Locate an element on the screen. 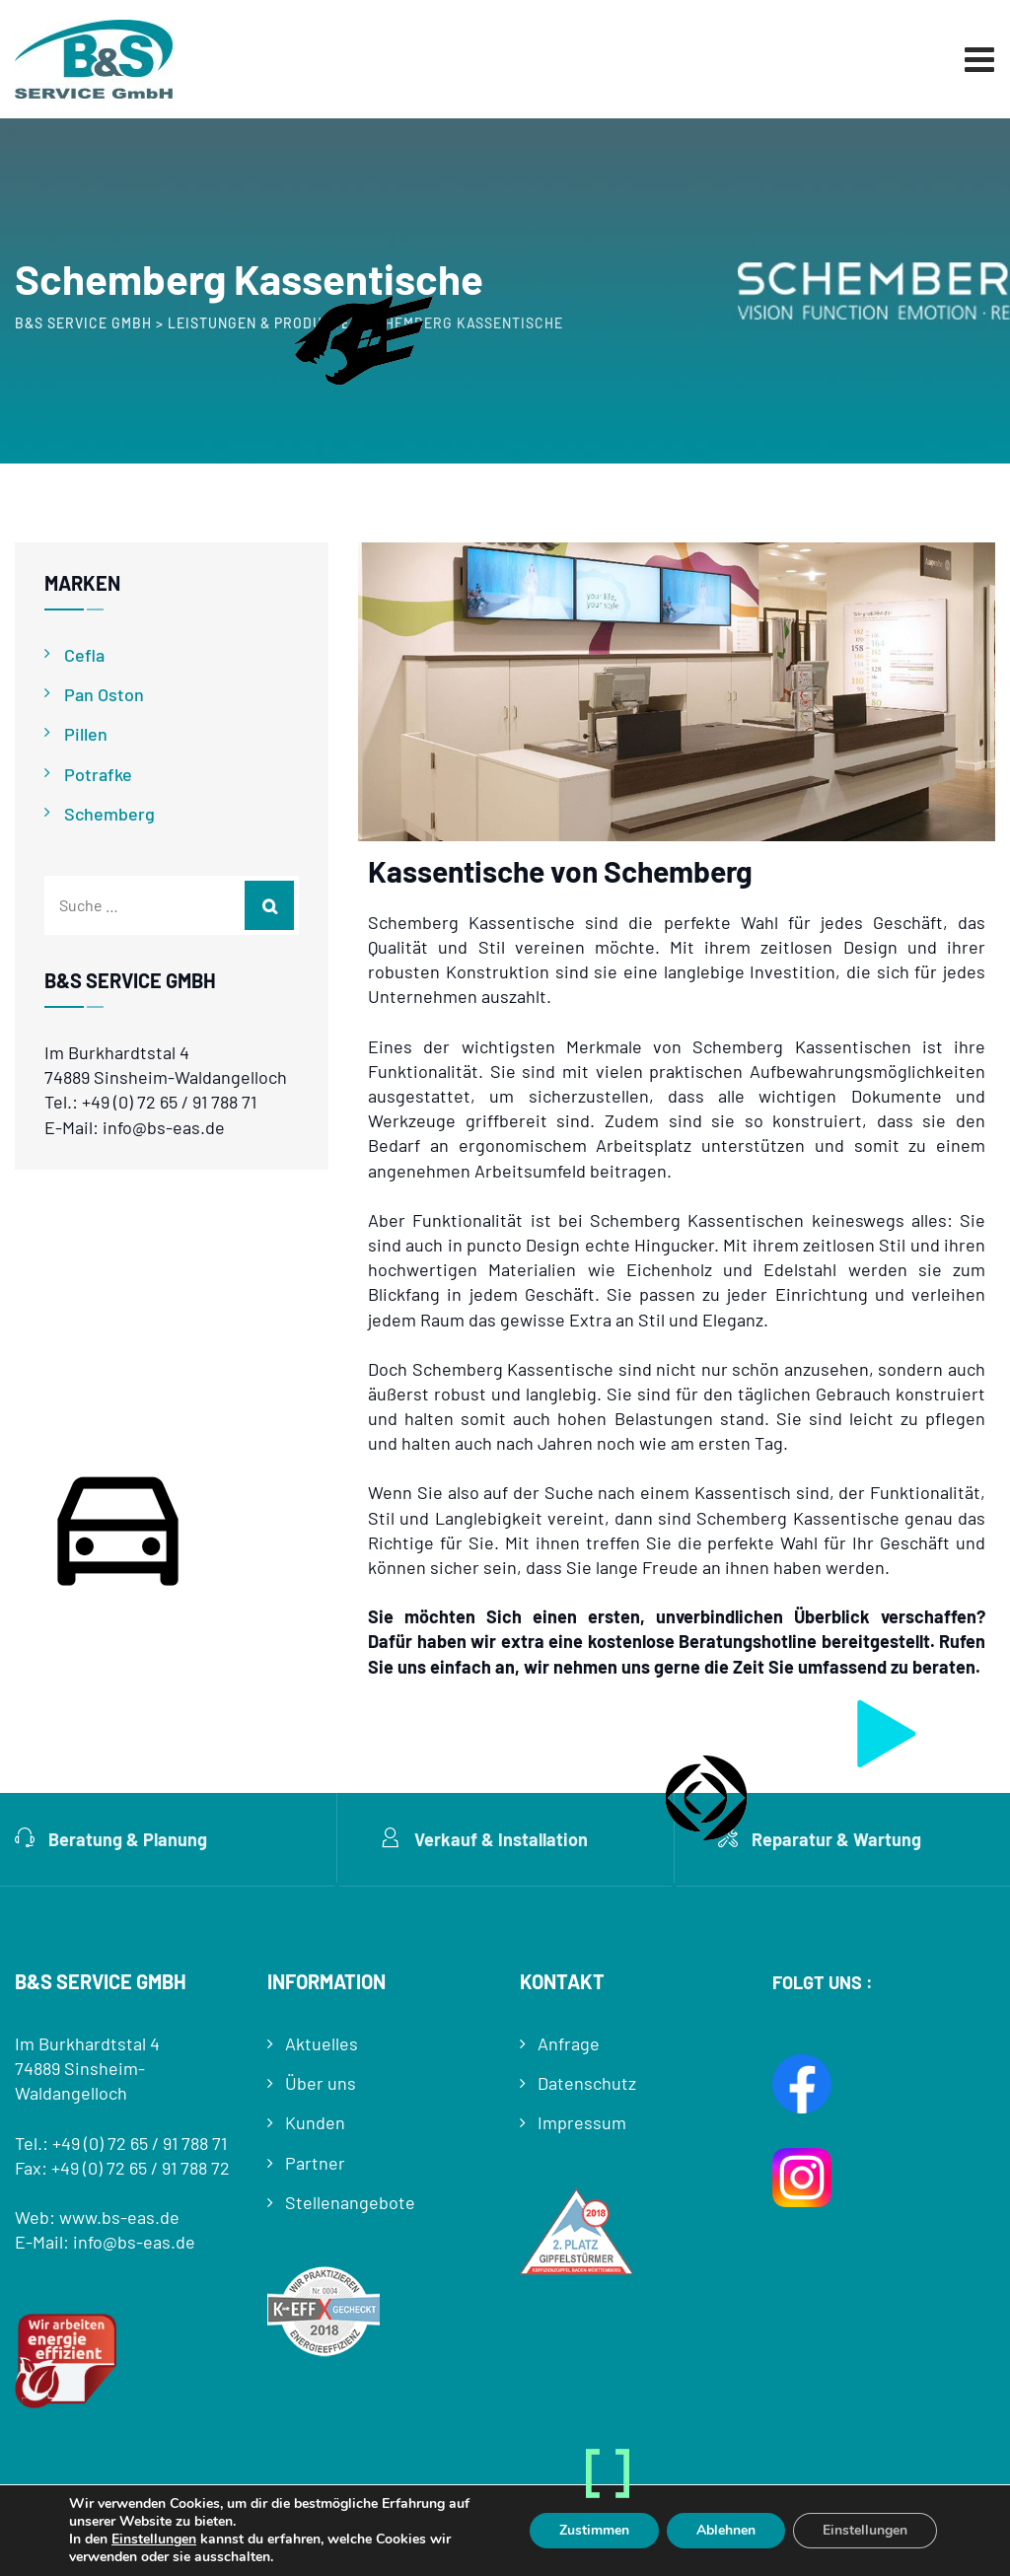 The image size is (1010, 2576). access vehicle or car-related features is located at coordinates (117, 1525).